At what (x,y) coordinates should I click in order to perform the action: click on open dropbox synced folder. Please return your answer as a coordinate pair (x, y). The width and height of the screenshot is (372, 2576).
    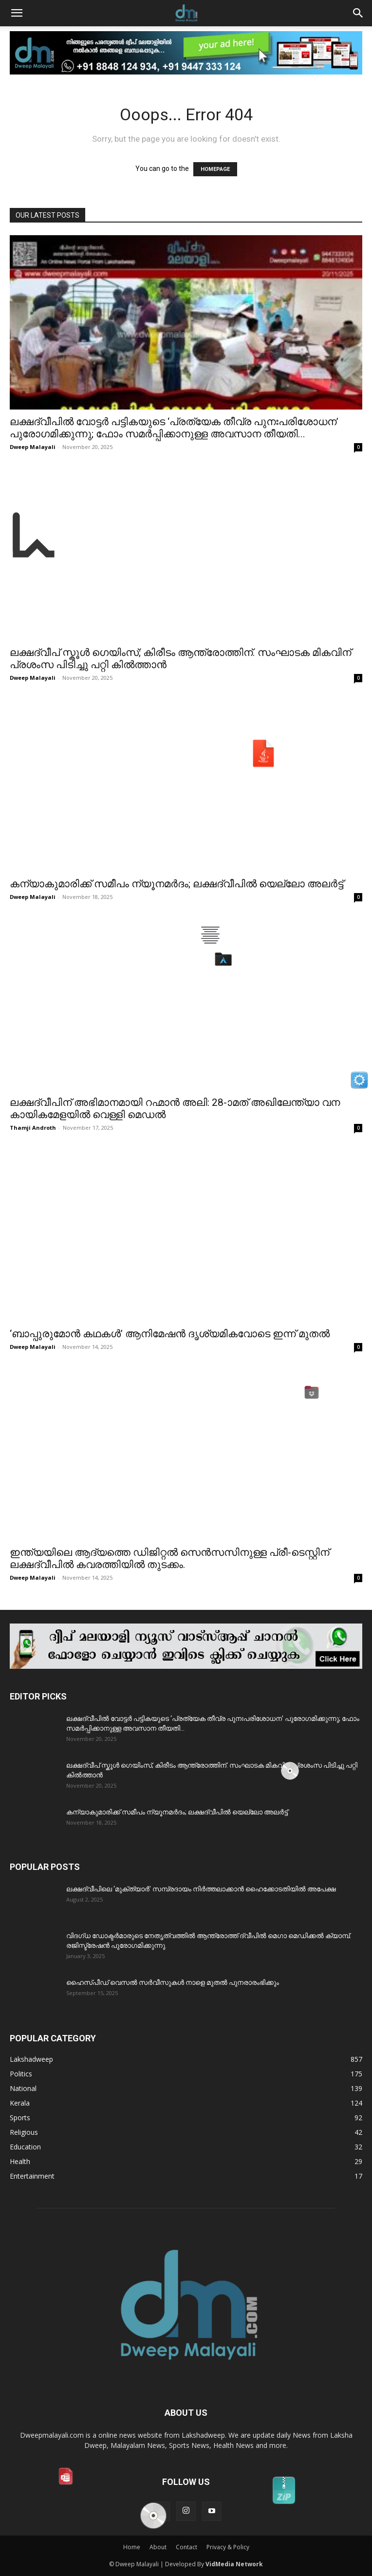
    Looking at the image, I should click on (312, 1392).